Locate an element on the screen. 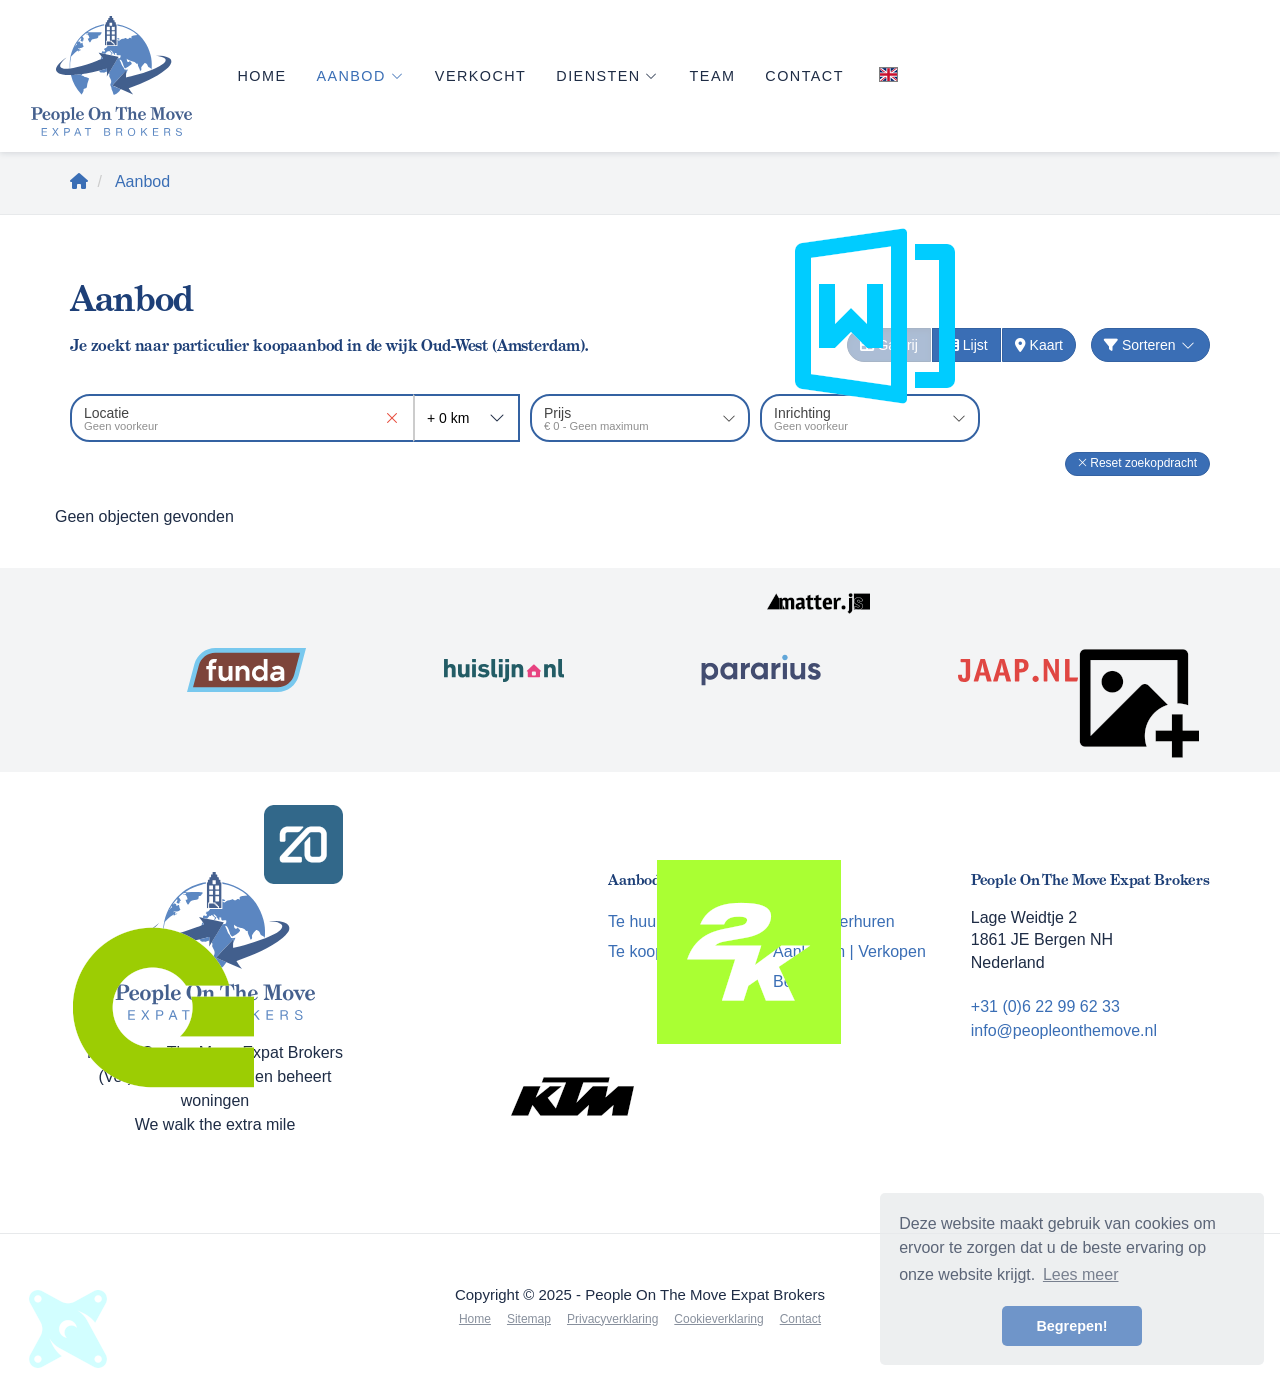 This screenshot has width=1280, height=1381. KTM brand logo is located at coordinates (572, 1096).